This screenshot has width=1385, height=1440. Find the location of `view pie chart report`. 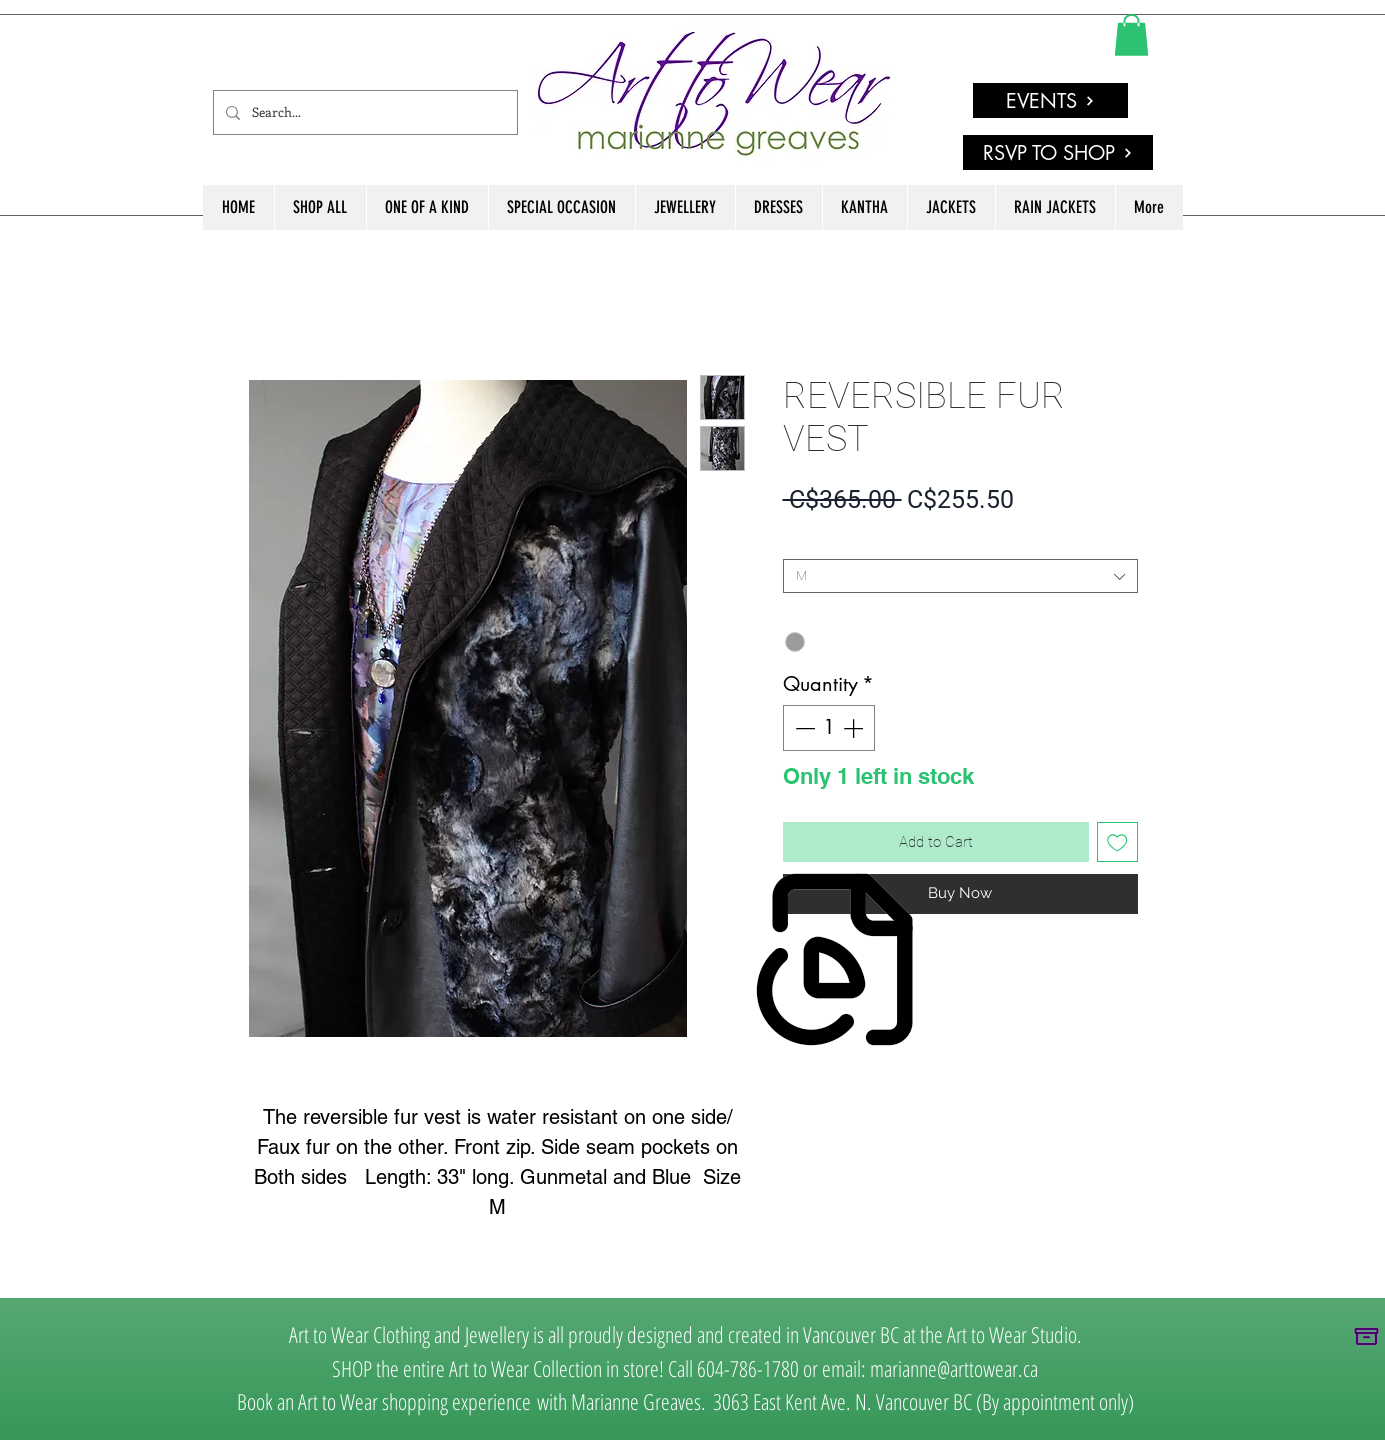

view pie chart report is located at coordinates (842, 959).